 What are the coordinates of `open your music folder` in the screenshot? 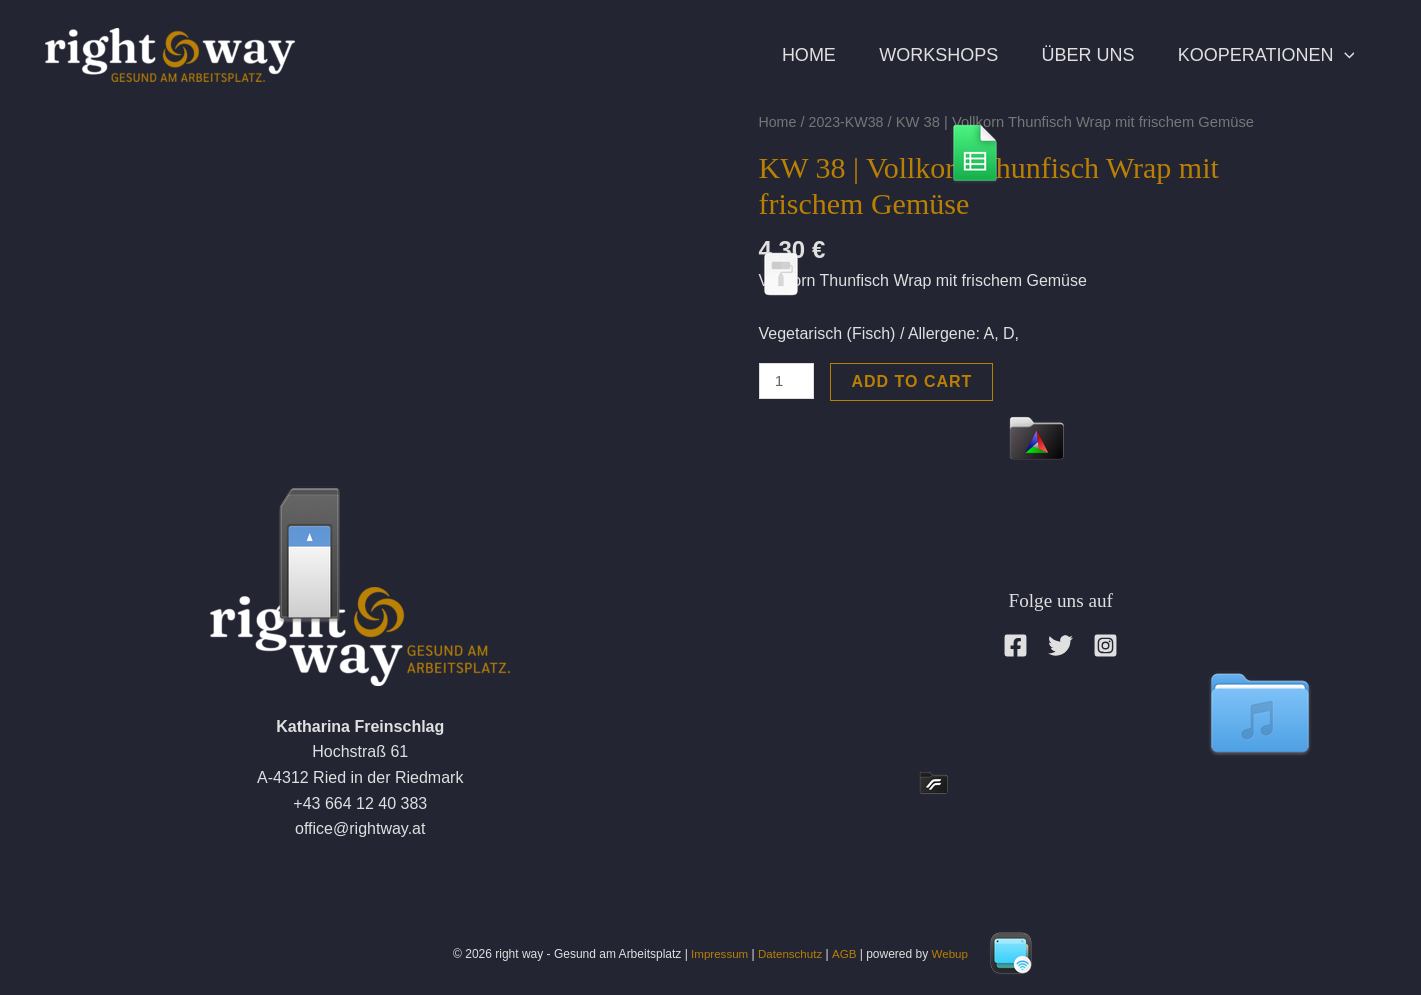 It's located at (1260, 713).